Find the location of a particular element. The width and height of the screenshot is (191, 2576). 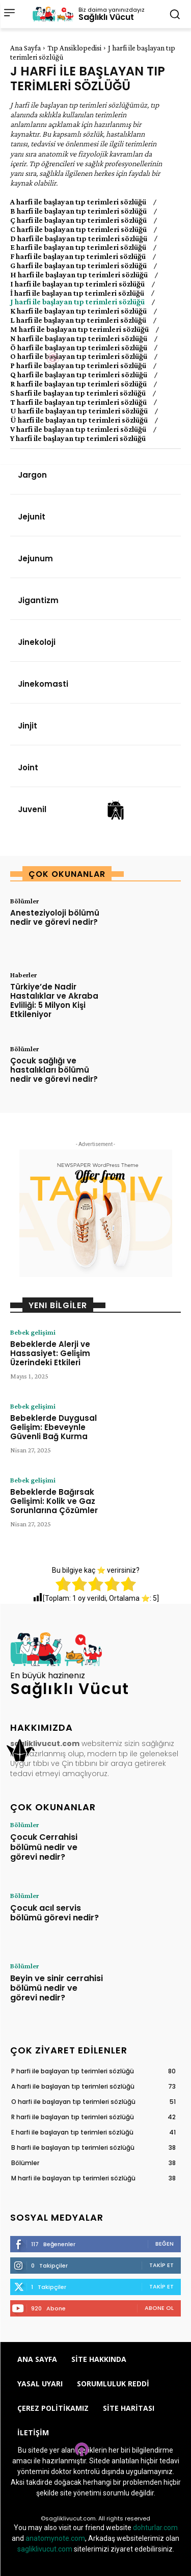

SCP Foundation logo is located at coordinates (53, 358).